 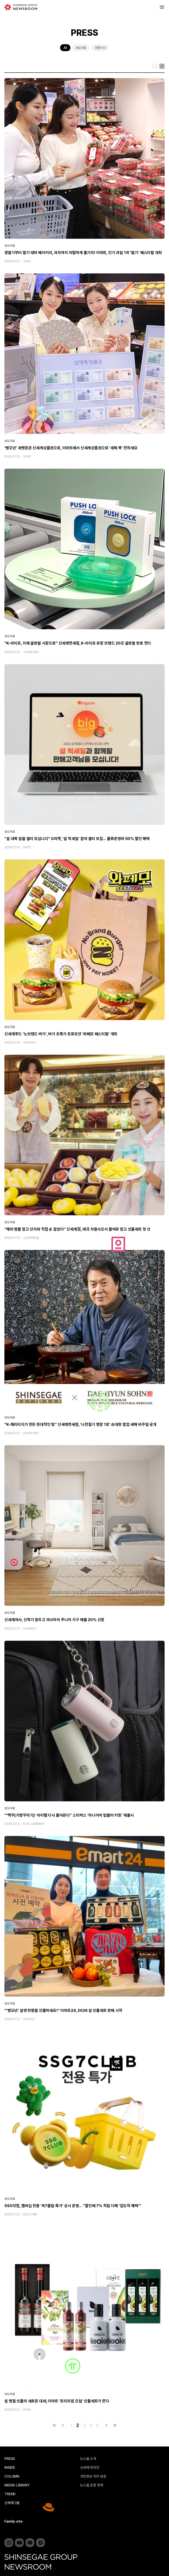 I want to click on timescale database branding or product link, so click(x=100, y=1401).